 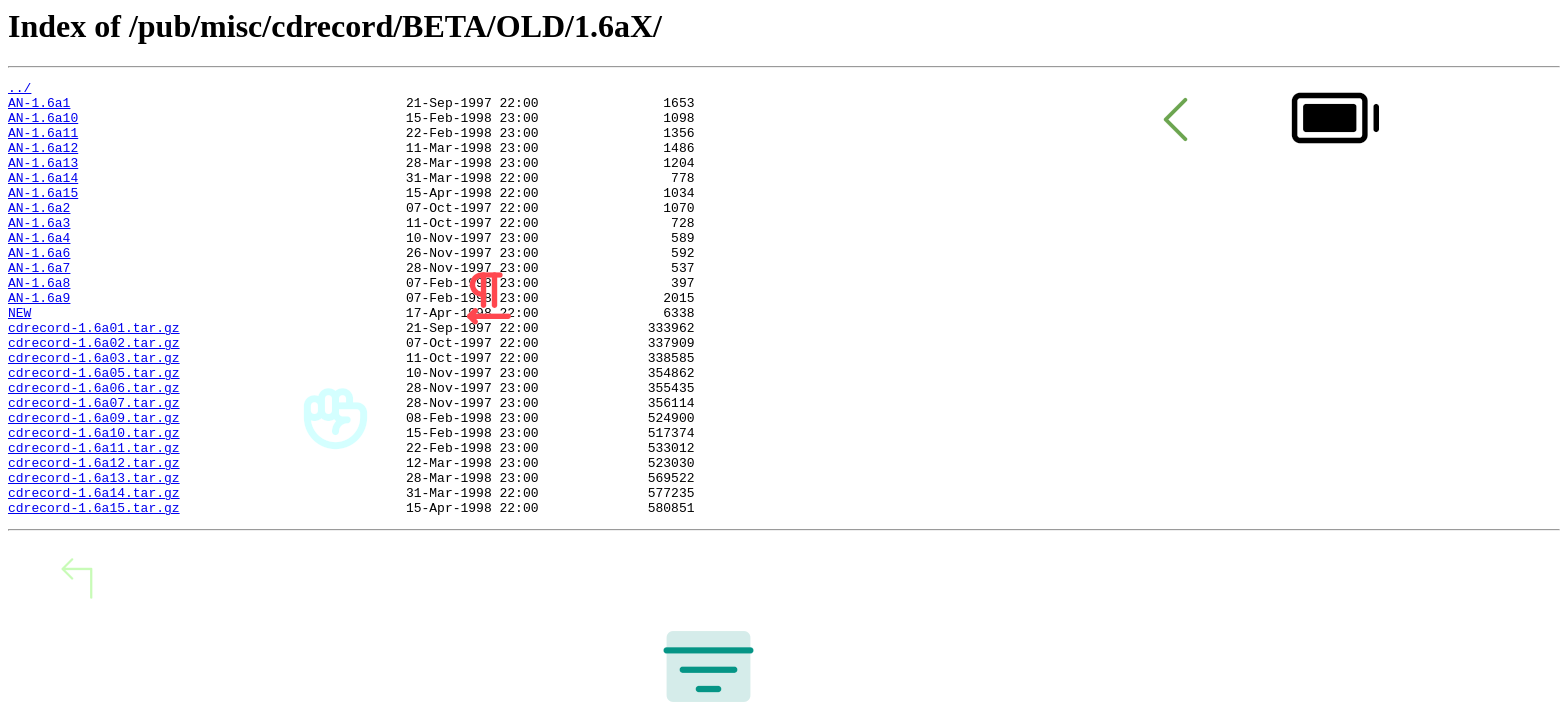 What do you see at coordinates (335, 417) in the screenshot?
I see `indicates solidarity or support action` at bounding box center [335, 417].